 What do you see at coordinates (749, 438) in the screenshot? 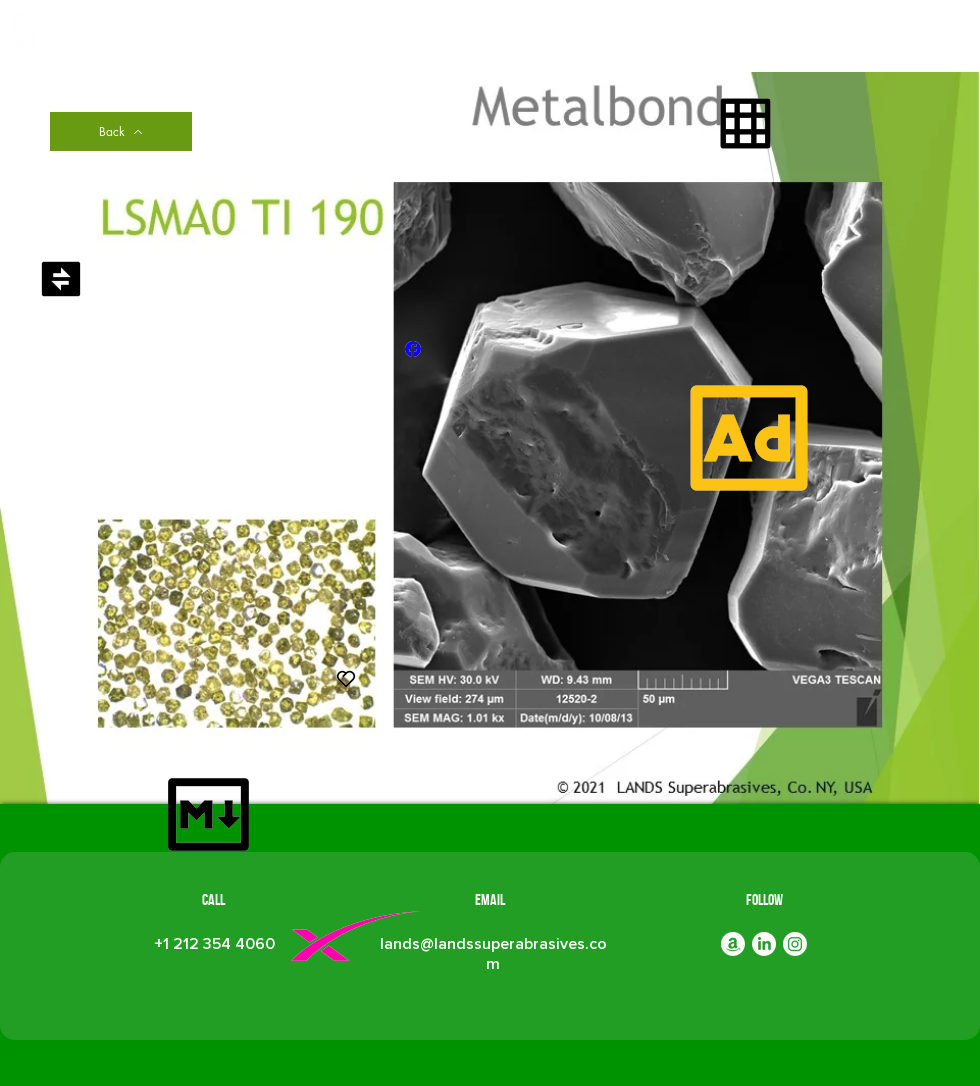
I see `indicates sponsored or promotional content` at bounding box center [749, 438].